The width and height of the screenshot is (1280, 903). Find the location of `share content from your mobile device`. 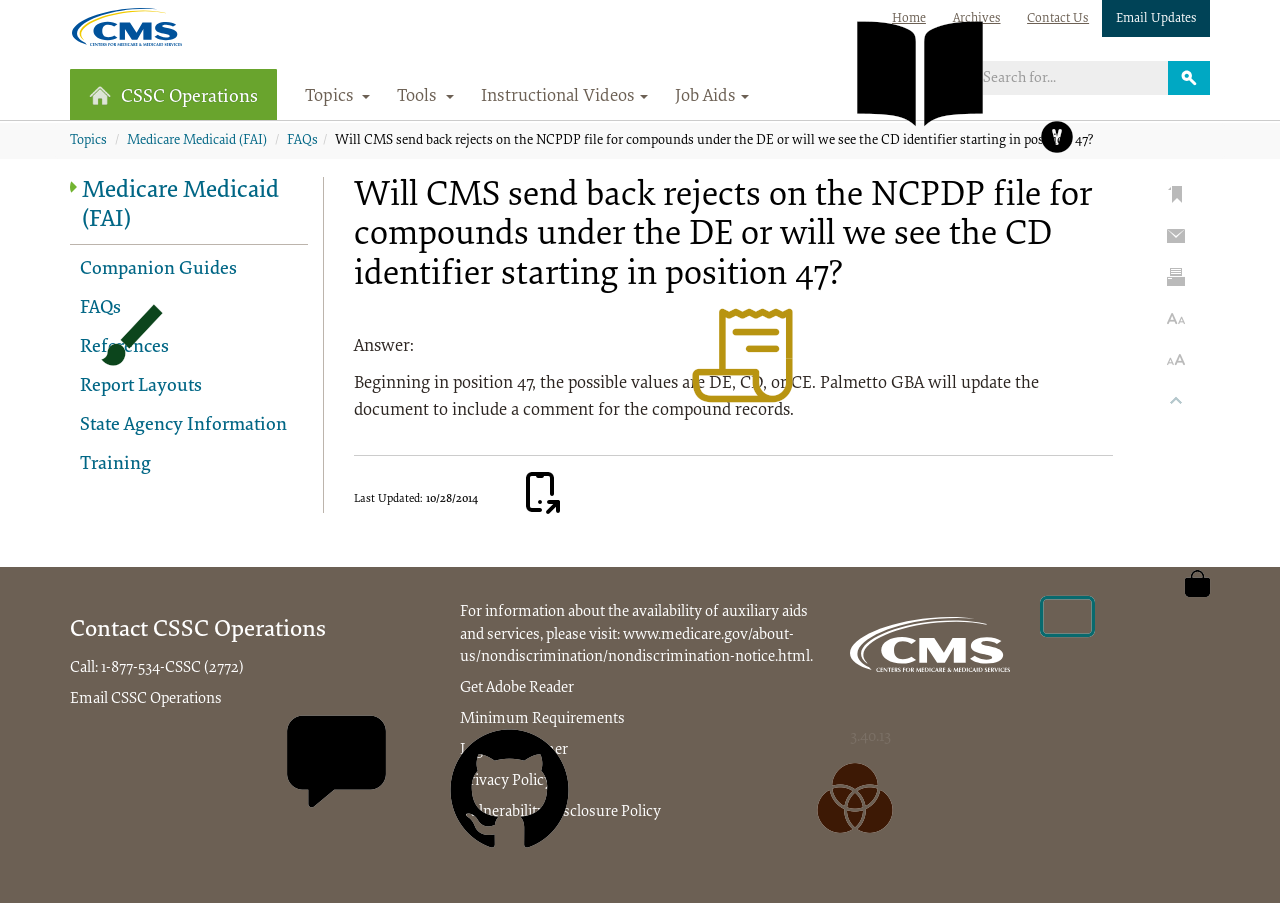

share content from your mobile device is located at coordinates (540, 492).